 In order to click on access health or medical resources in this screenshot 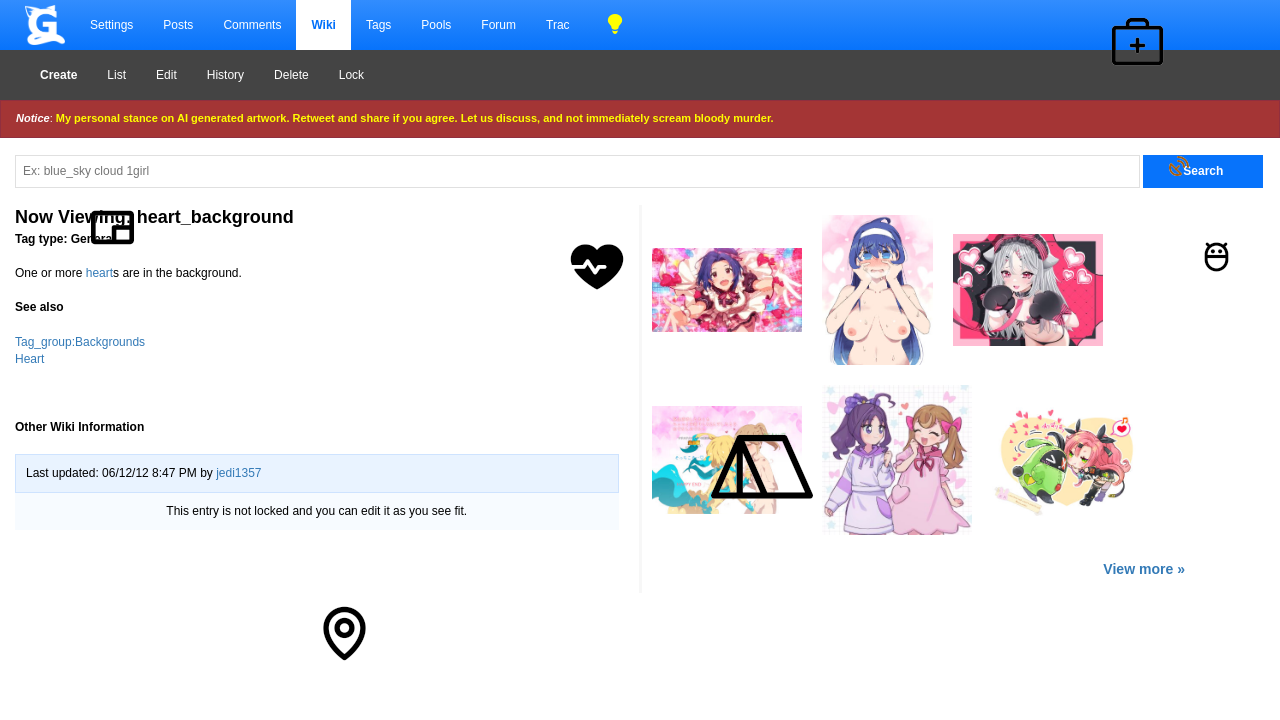, I will do `click(1137, 43)`.